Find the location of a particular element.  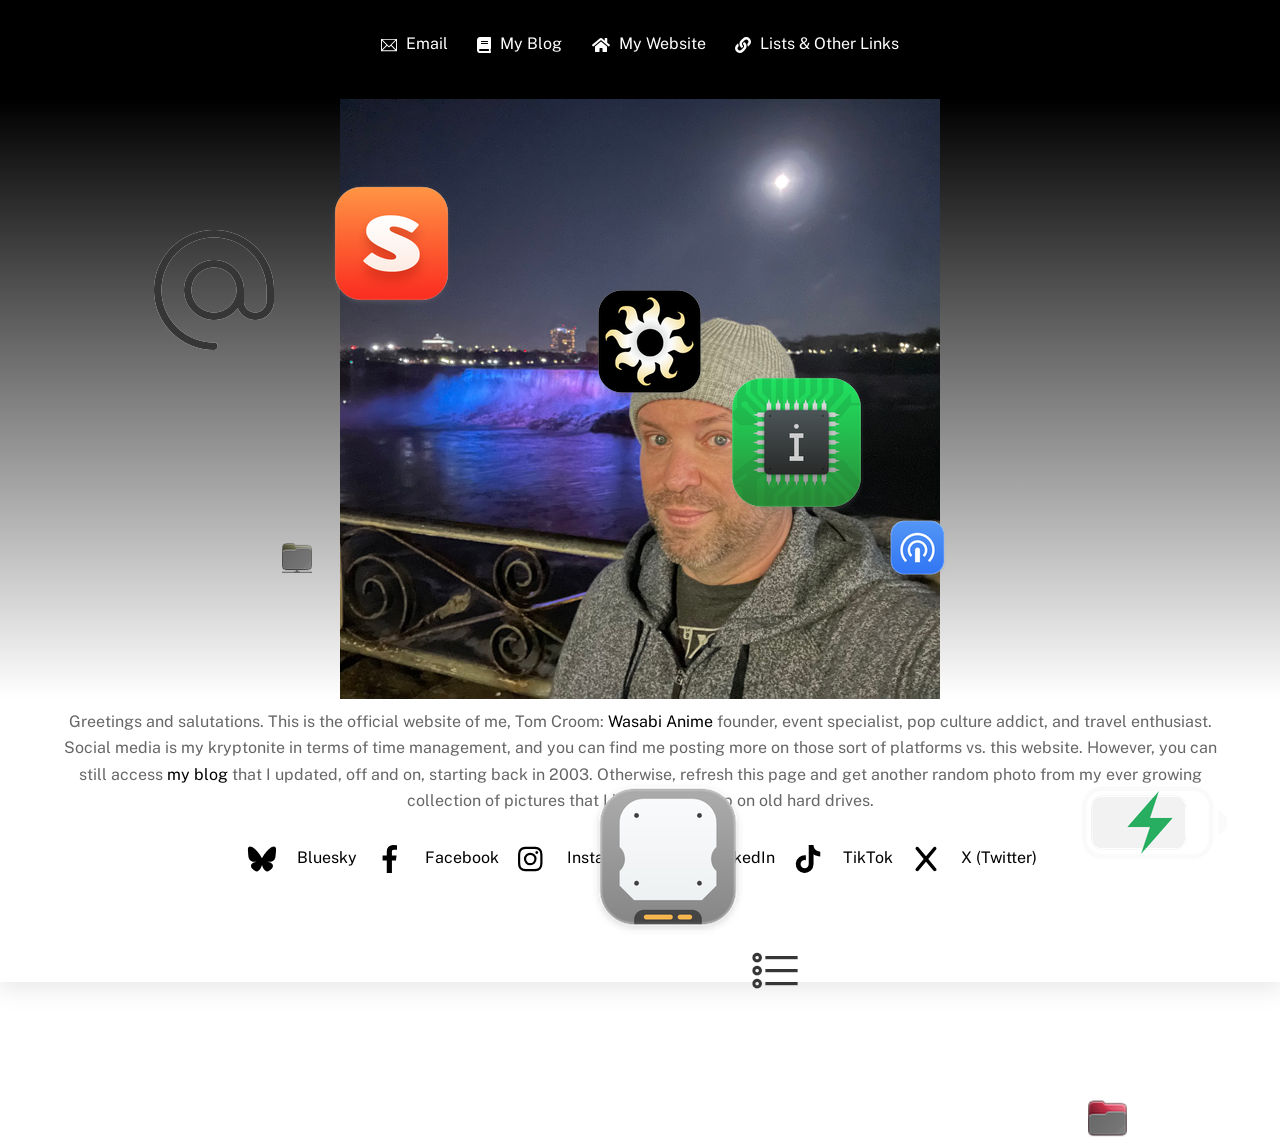

manage linked online accounts is located at coordinates (214, 290).